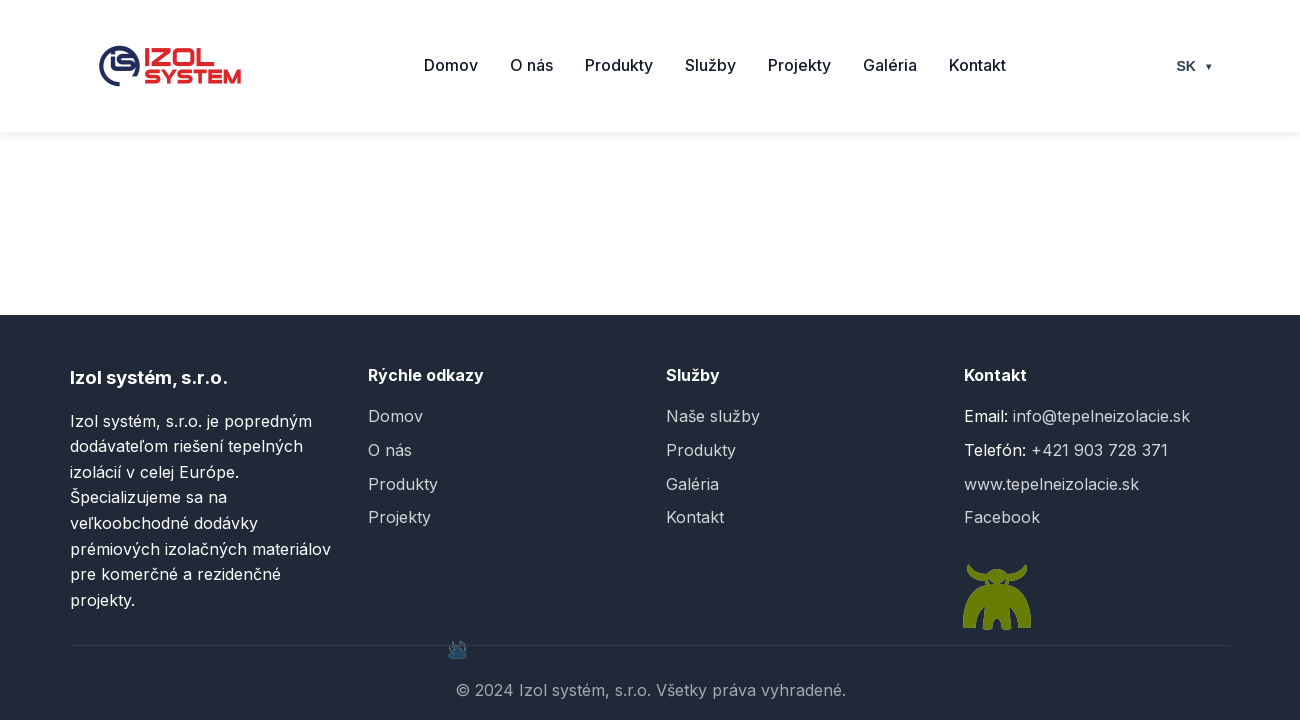  What do you see at coordinates (997, 597) in the screenshot?
I see `select brute character class` at bounding box center [997, 597].